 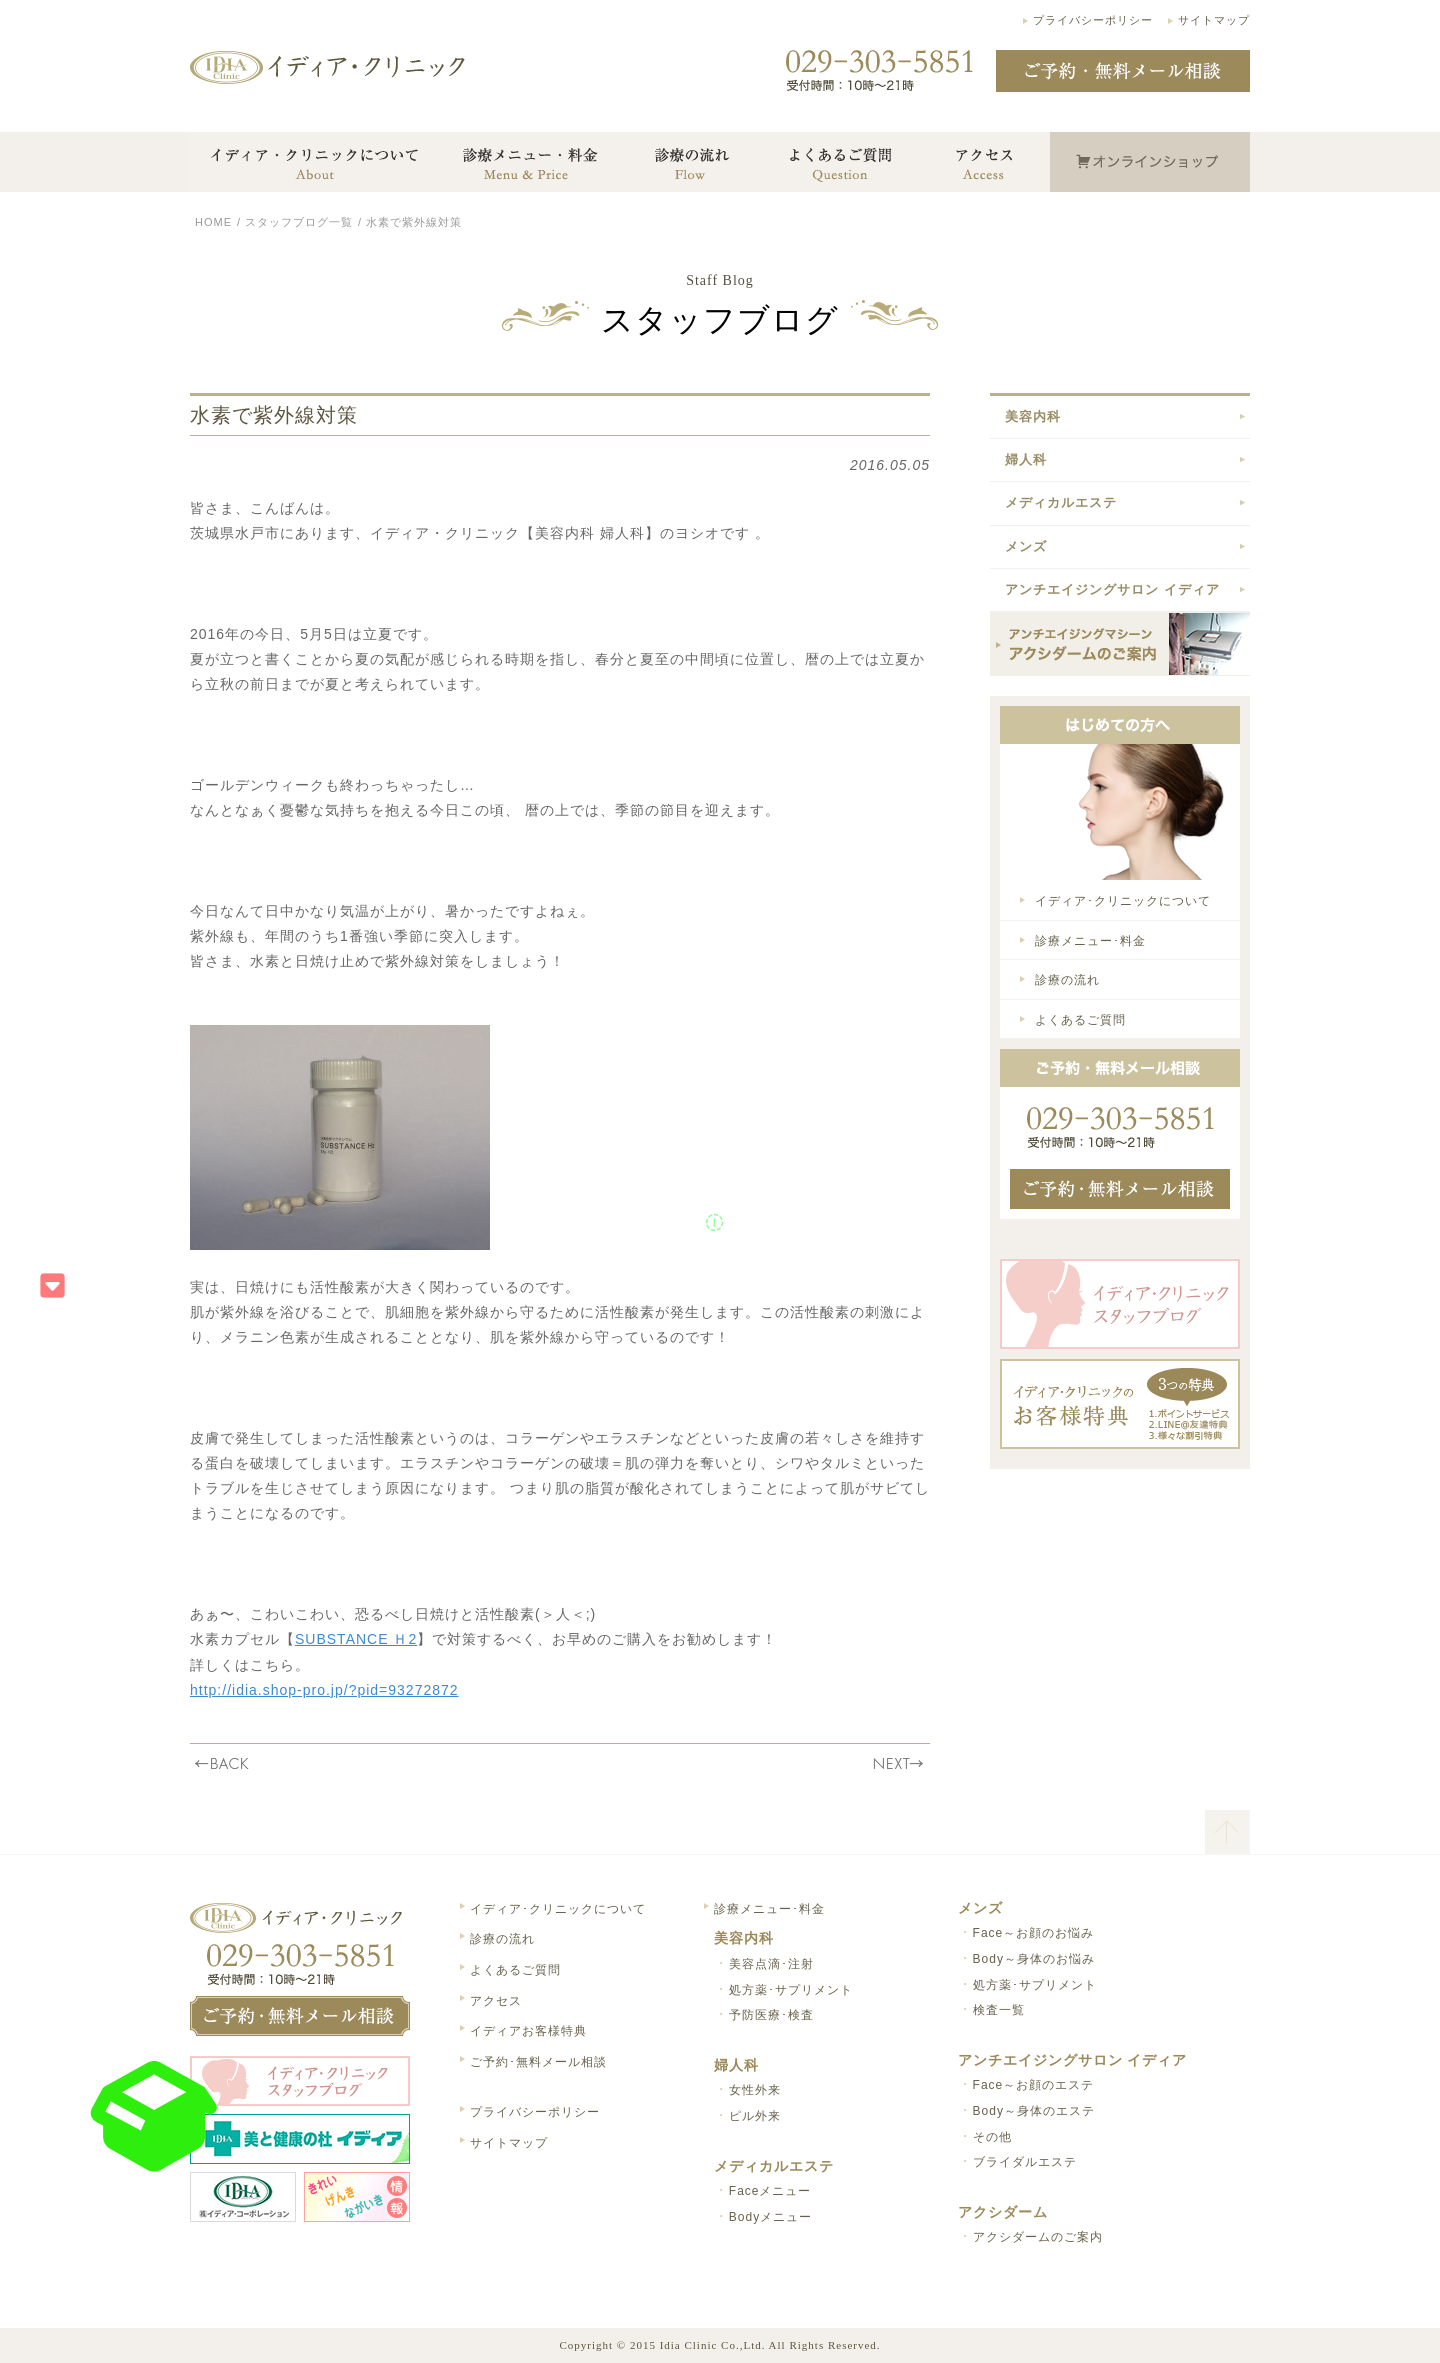 I want to click on view package contents, so click(x=154, y=2116).